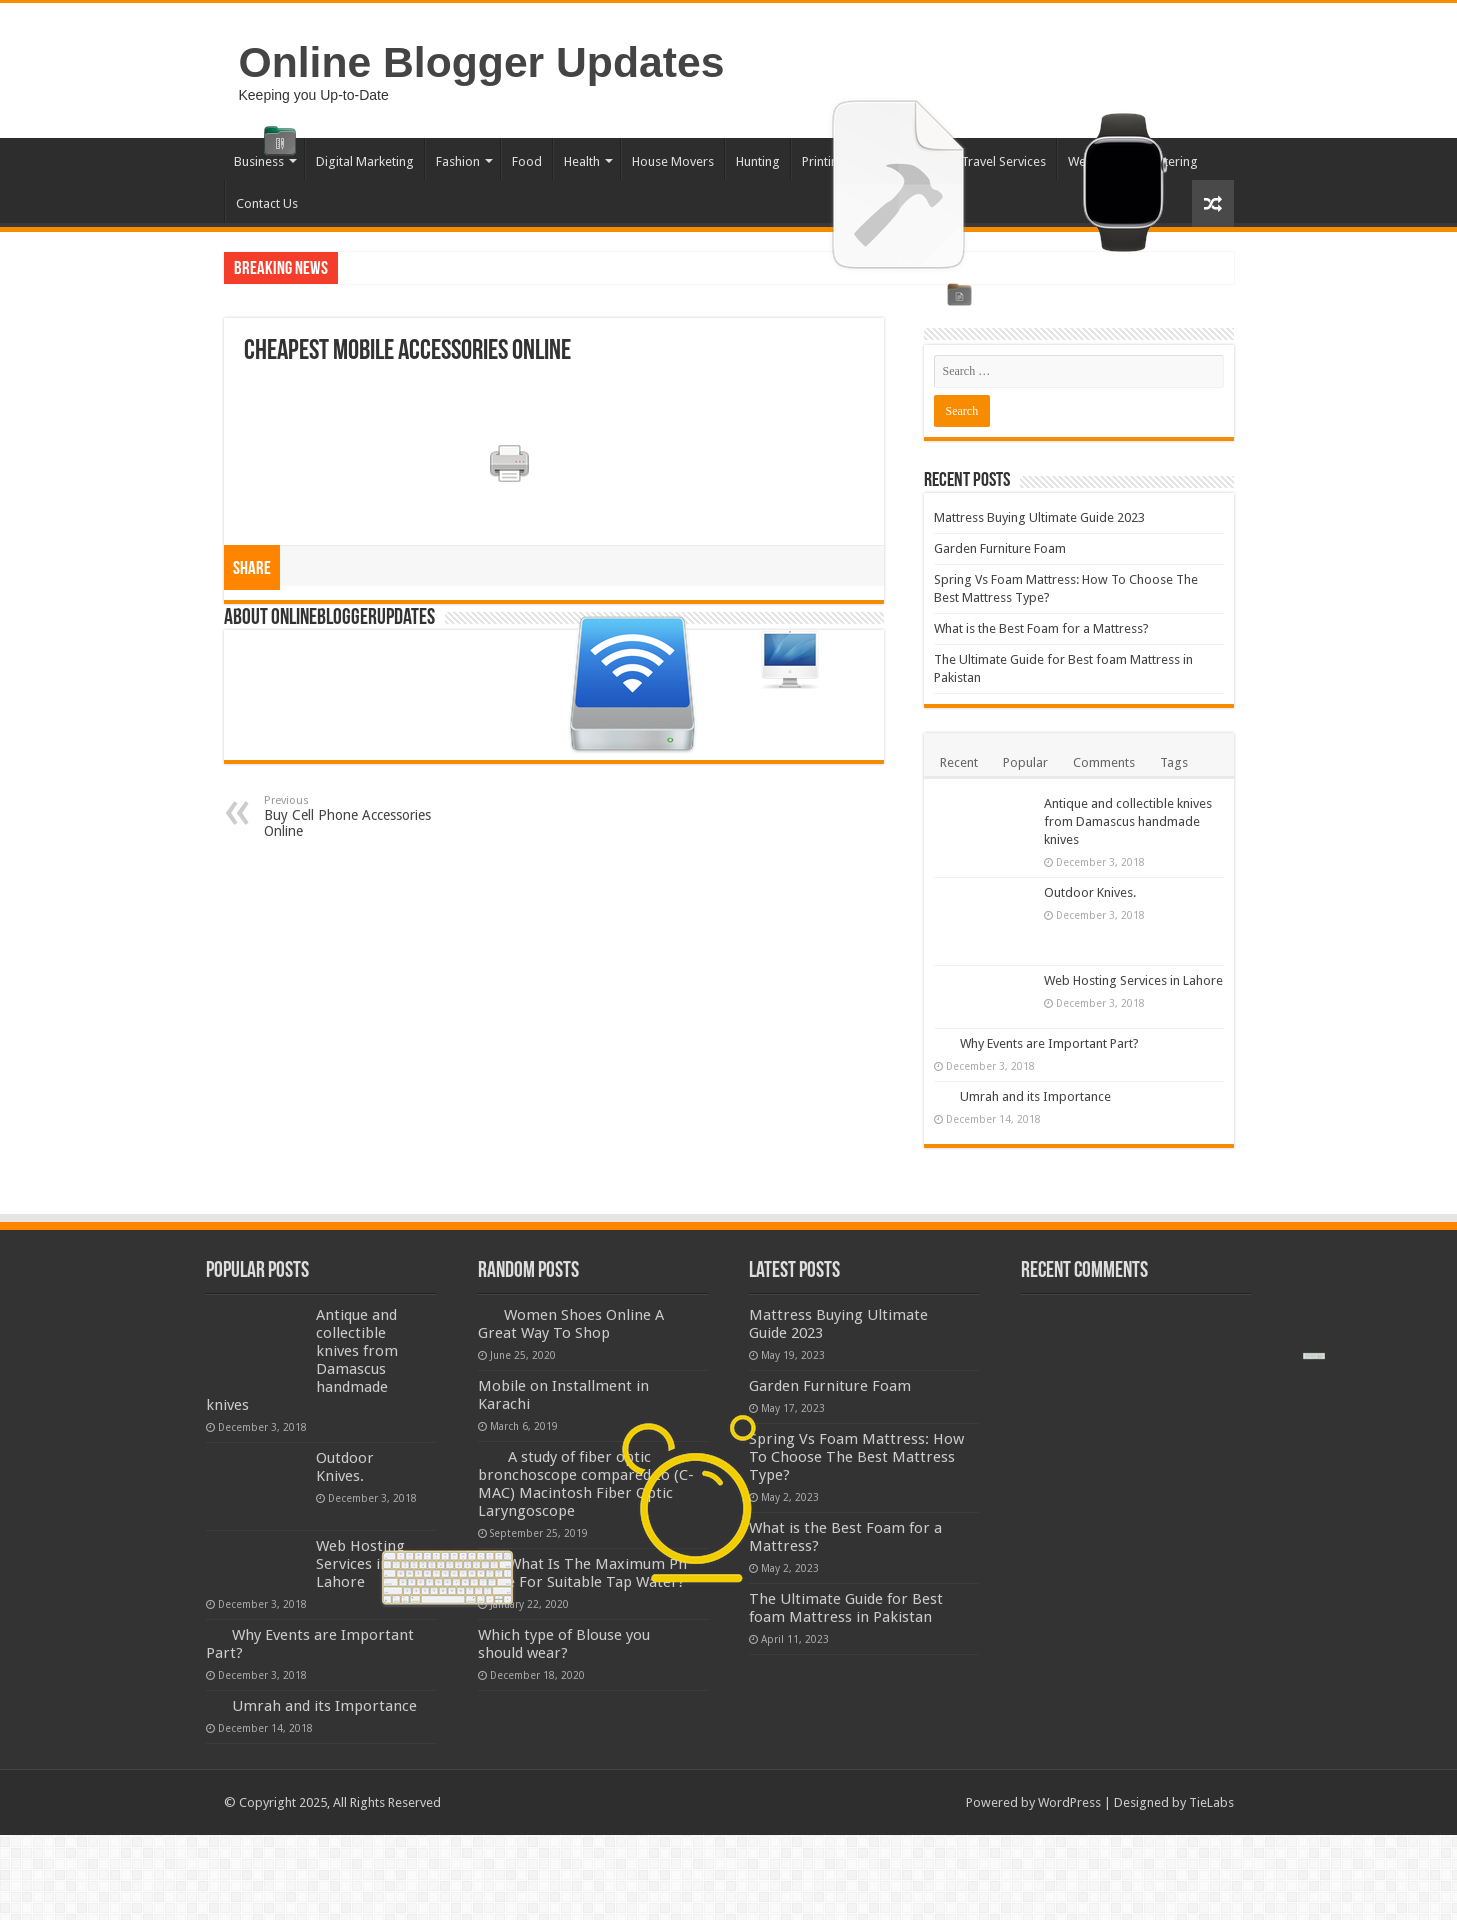 The height and width of the screenshot is (1920, 1457). Describe the element at coordinates (959, 294) in the screenshot. I see `open your documents folder` at that location.